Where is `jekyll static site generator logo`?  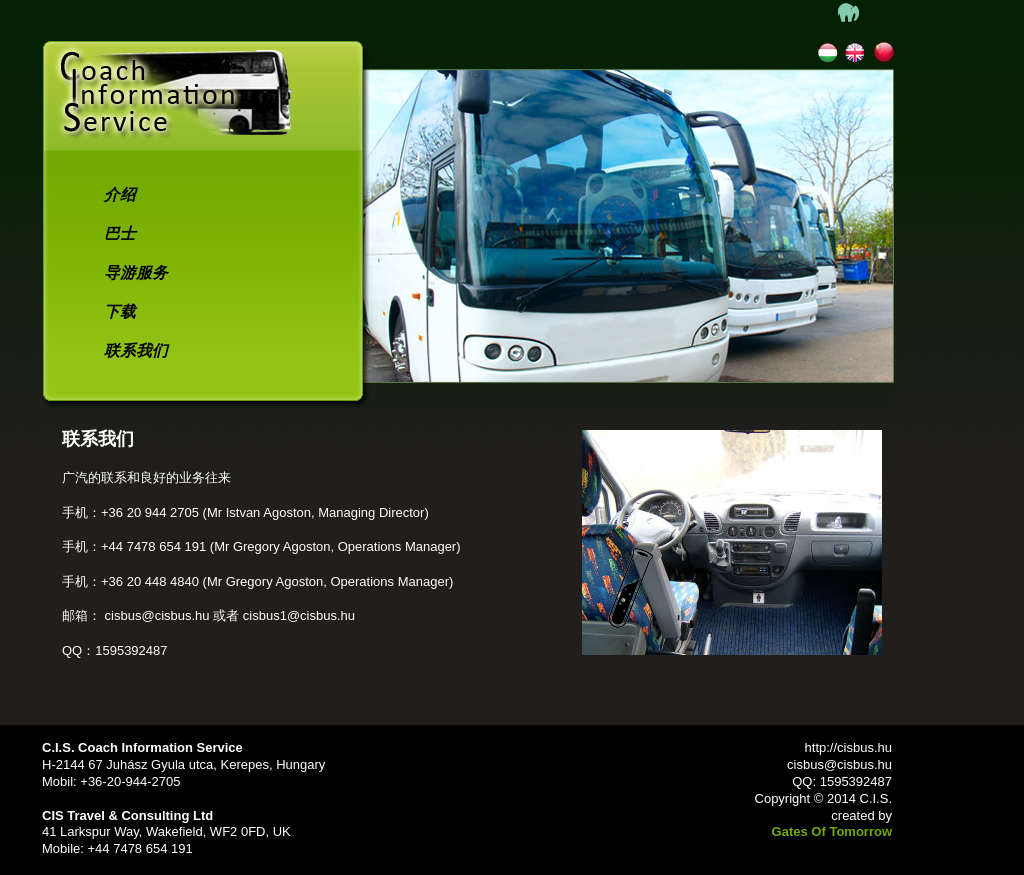
jekyll static site generator logo is located at coordinates (631, 588).